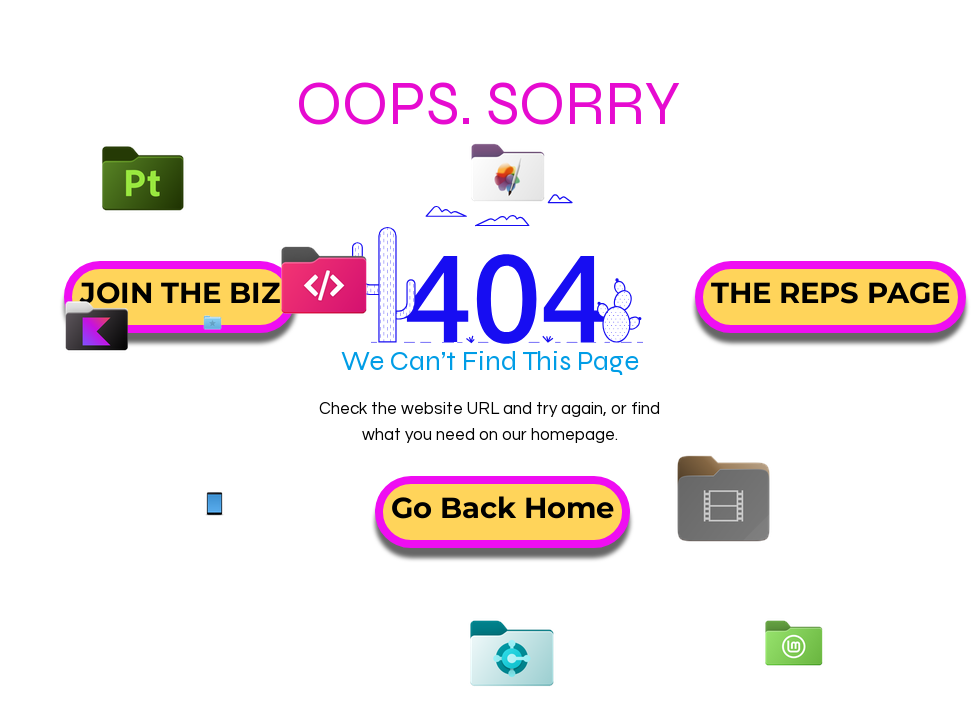  I want to click on open kotlin project folder, so click(96, 327).